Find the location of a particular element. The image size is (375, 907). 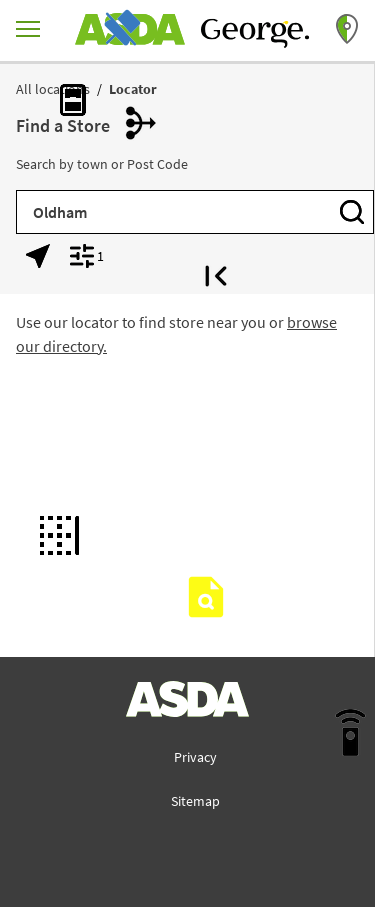

go to first page is located at coordinates (216, 276).